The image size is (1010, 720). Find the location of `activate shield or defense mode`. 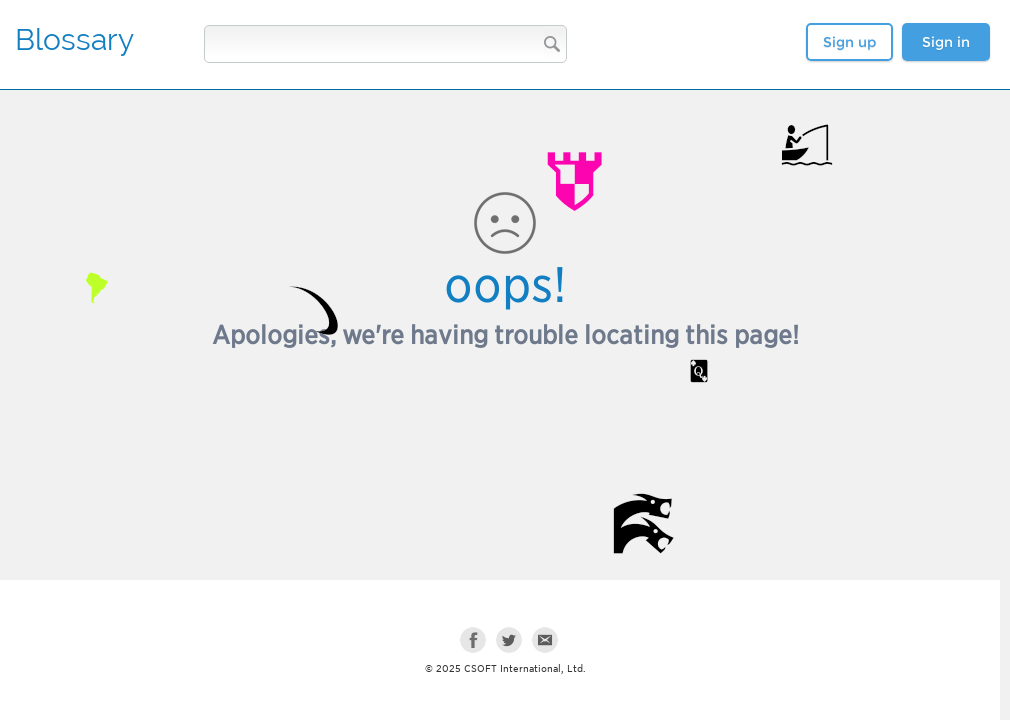

activate shield or defense mode is located at coordinates (574, 182).